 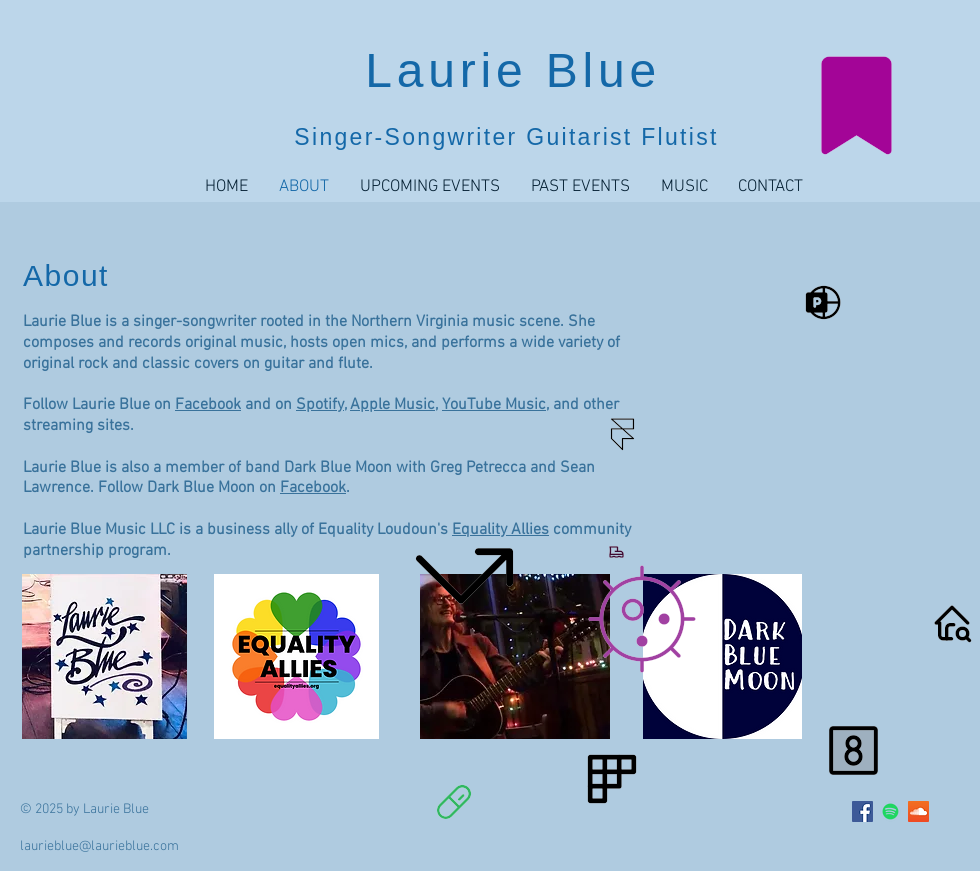 I want to click on browse footwear or shoe products, so click(x=616, y=552).